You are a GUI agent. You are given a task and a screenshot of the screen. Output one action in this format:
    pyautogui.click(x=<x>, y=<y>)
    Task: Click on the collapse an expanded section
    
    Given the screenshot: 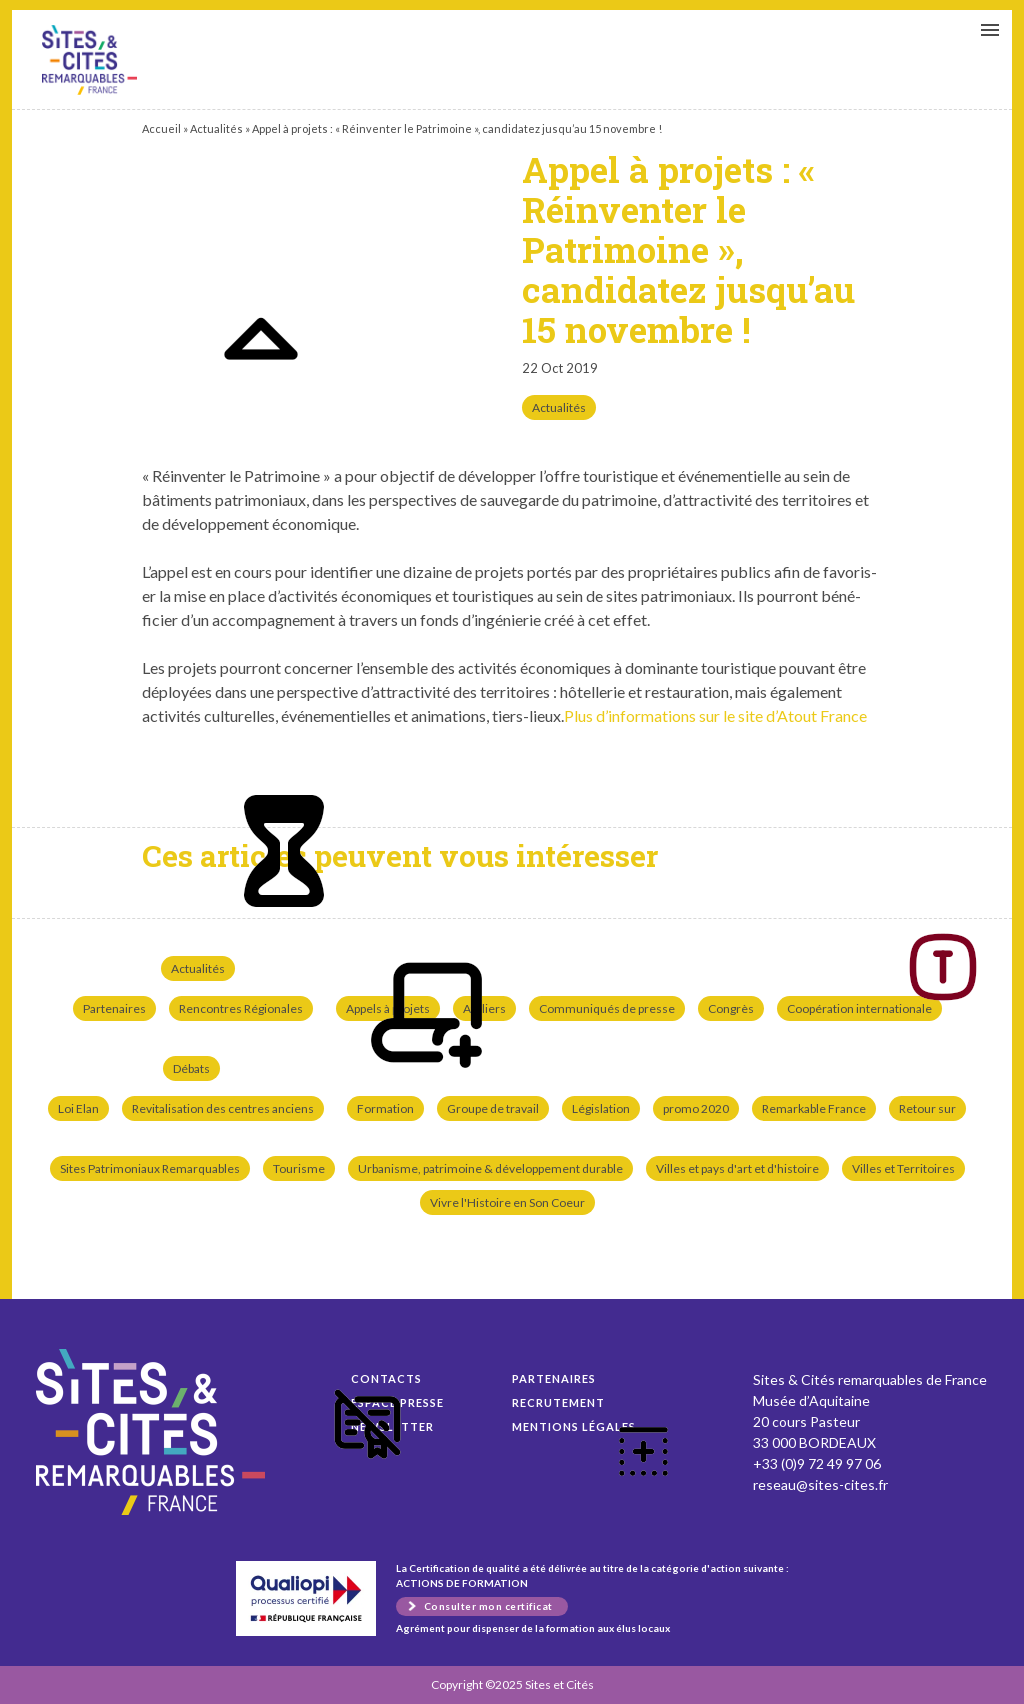 What is the action you would take?
    pyautogui.click(x=261, y=344)
    